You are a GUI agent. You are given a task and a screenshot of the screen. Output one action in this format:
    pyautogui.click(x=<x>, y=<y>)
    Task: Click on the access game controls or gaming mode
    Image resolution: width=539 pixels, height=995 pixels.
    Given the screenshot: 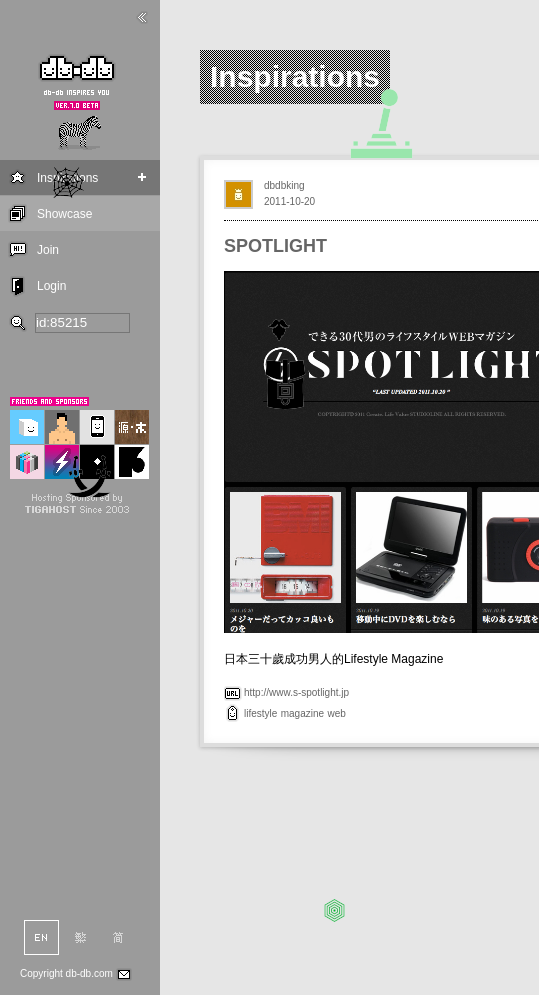 What is the action you would take?
    pyautogui.click(x=381, y=122)
    